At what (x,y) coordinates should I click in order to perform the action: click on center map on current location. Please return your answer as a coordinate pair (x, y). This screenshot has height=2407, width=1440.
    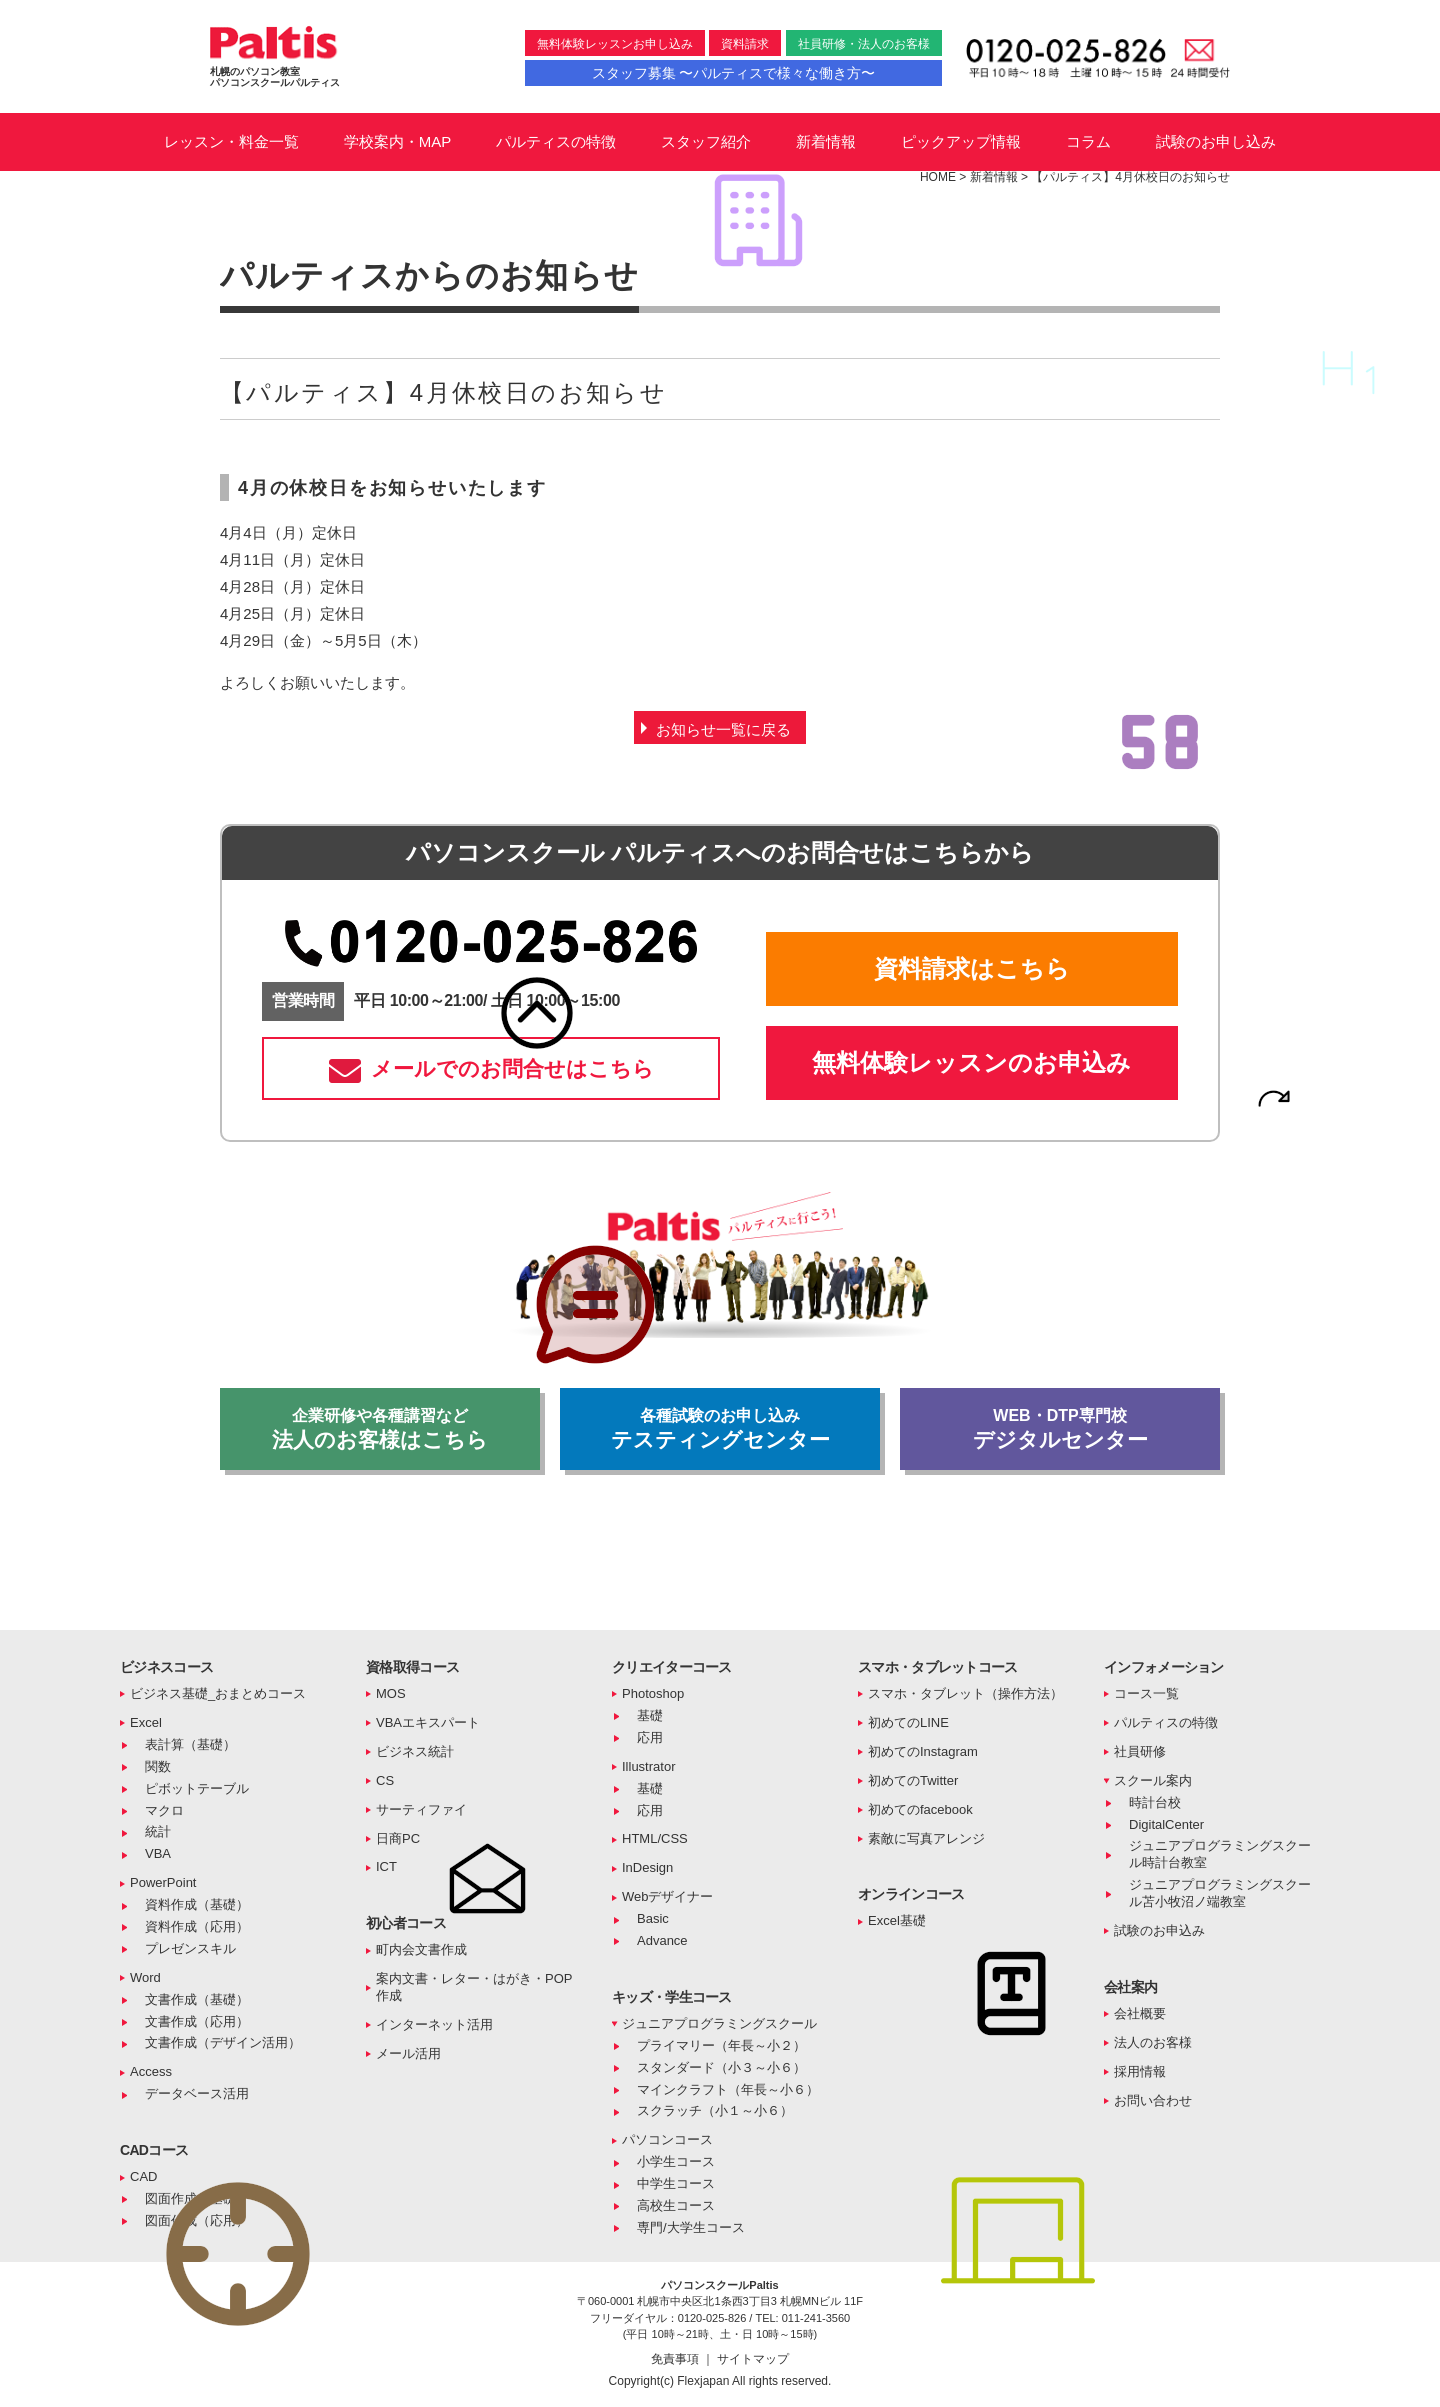
    Looking at the image, I should click on (238, 2254).